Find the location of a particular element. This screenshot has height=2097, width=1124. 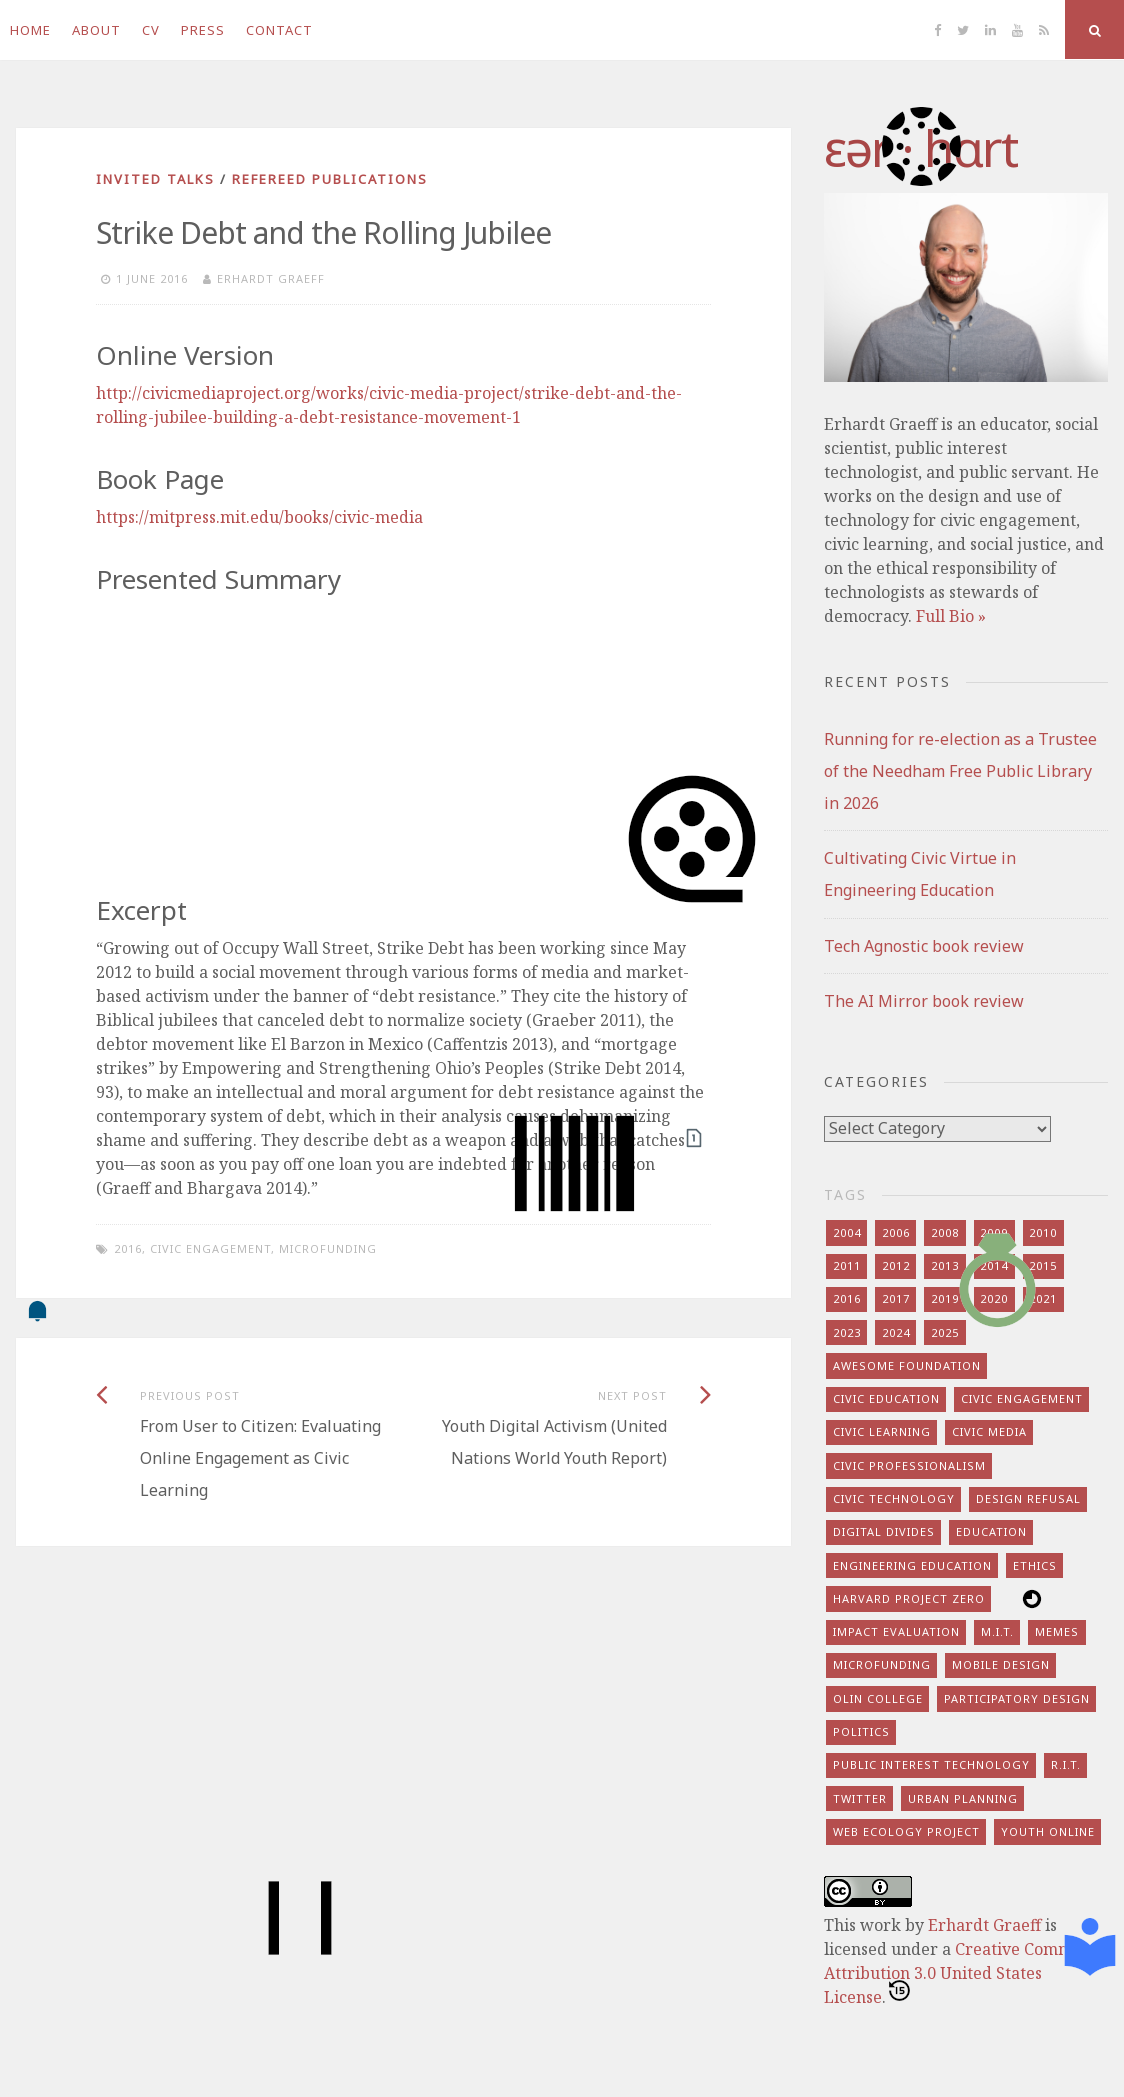

indicates primary SIM card slot (SIM 1) is located at coordinates (694, 1138).